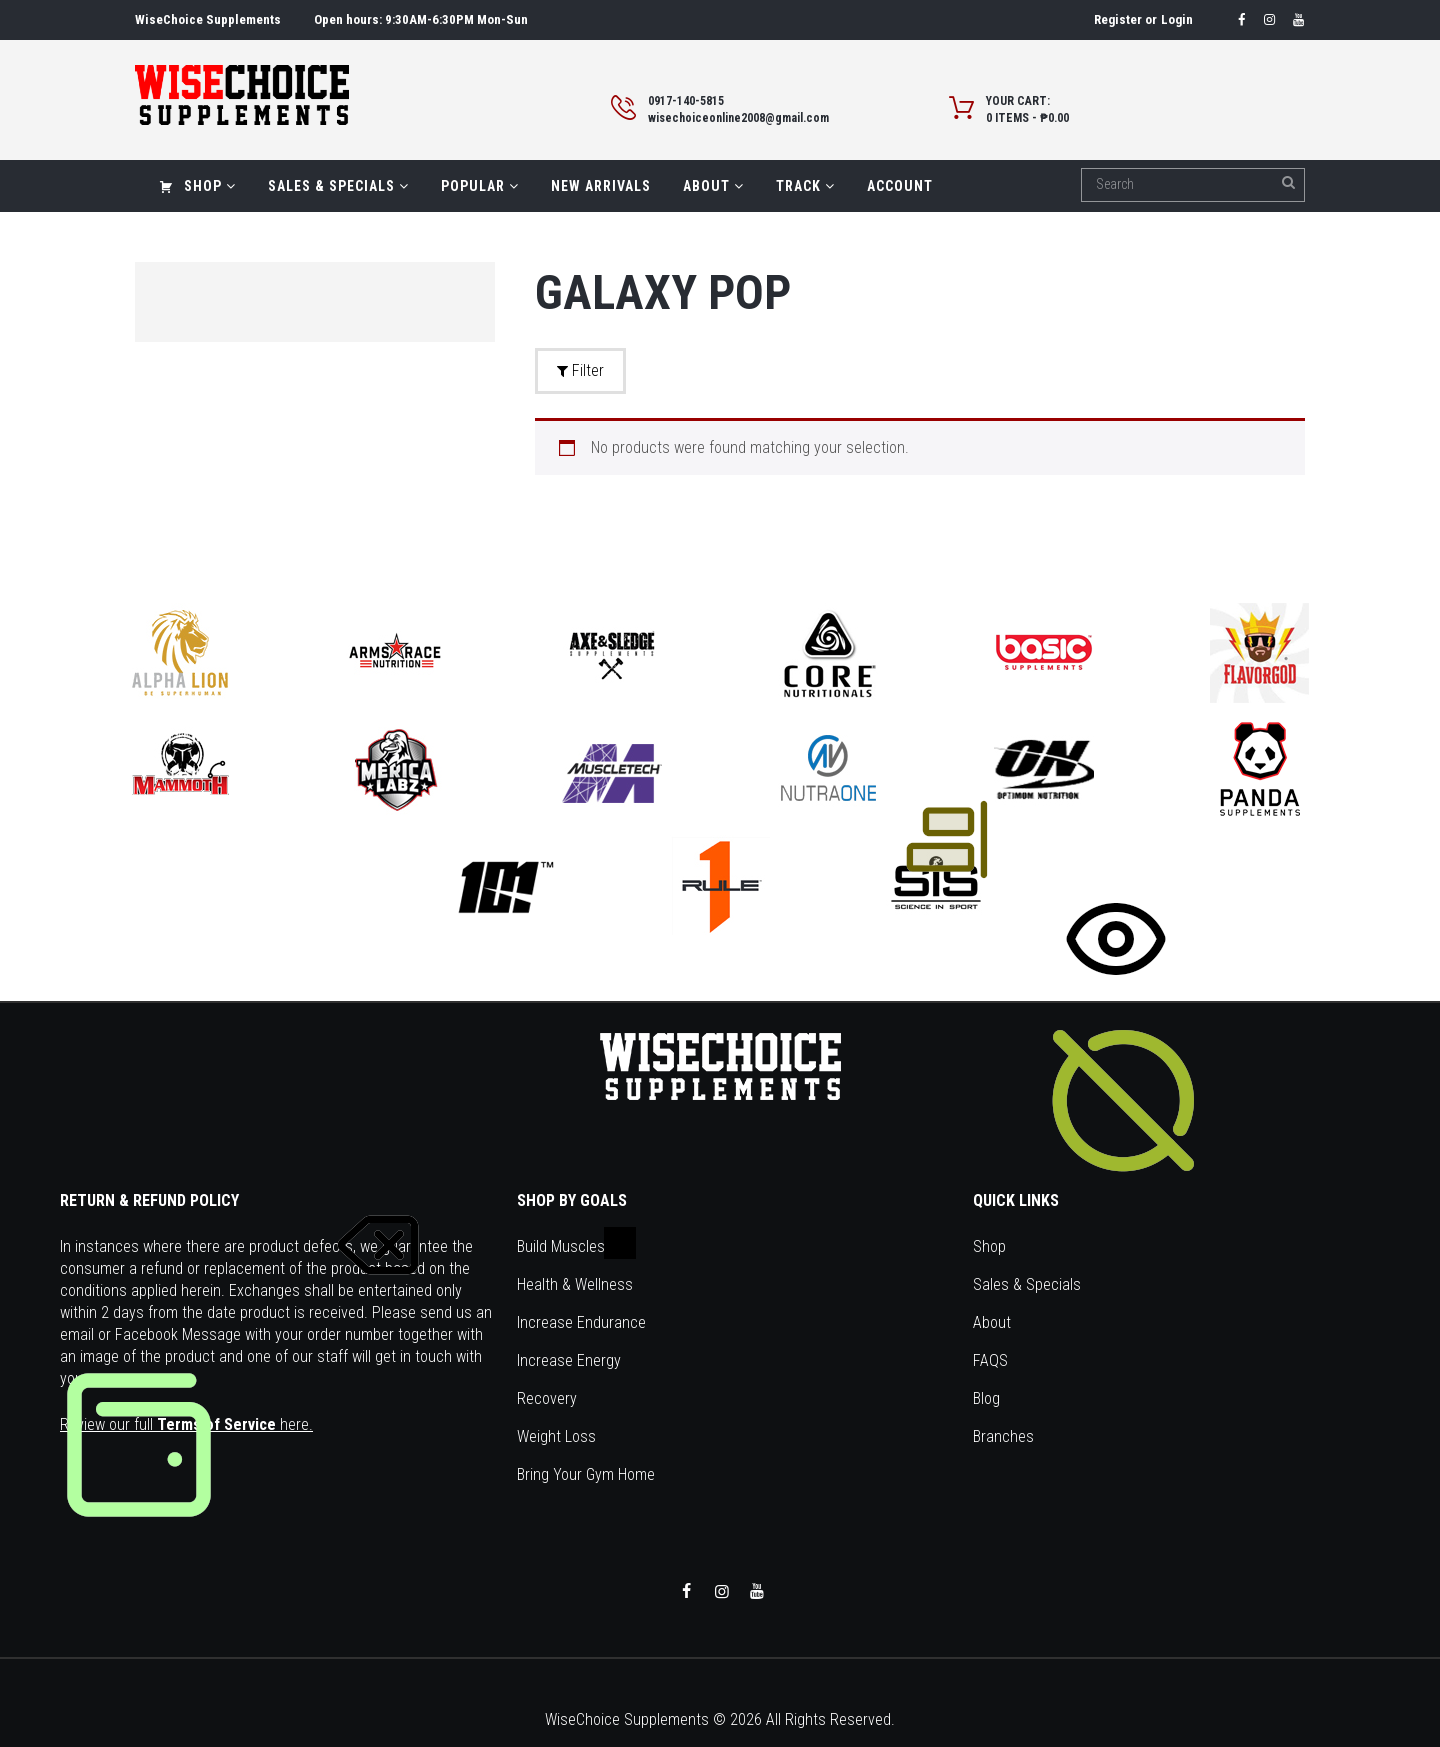  What do you see at coordinates (620, 1243) in the screenshot?
I see `stop media playback` at bounding box center [620, 1243].